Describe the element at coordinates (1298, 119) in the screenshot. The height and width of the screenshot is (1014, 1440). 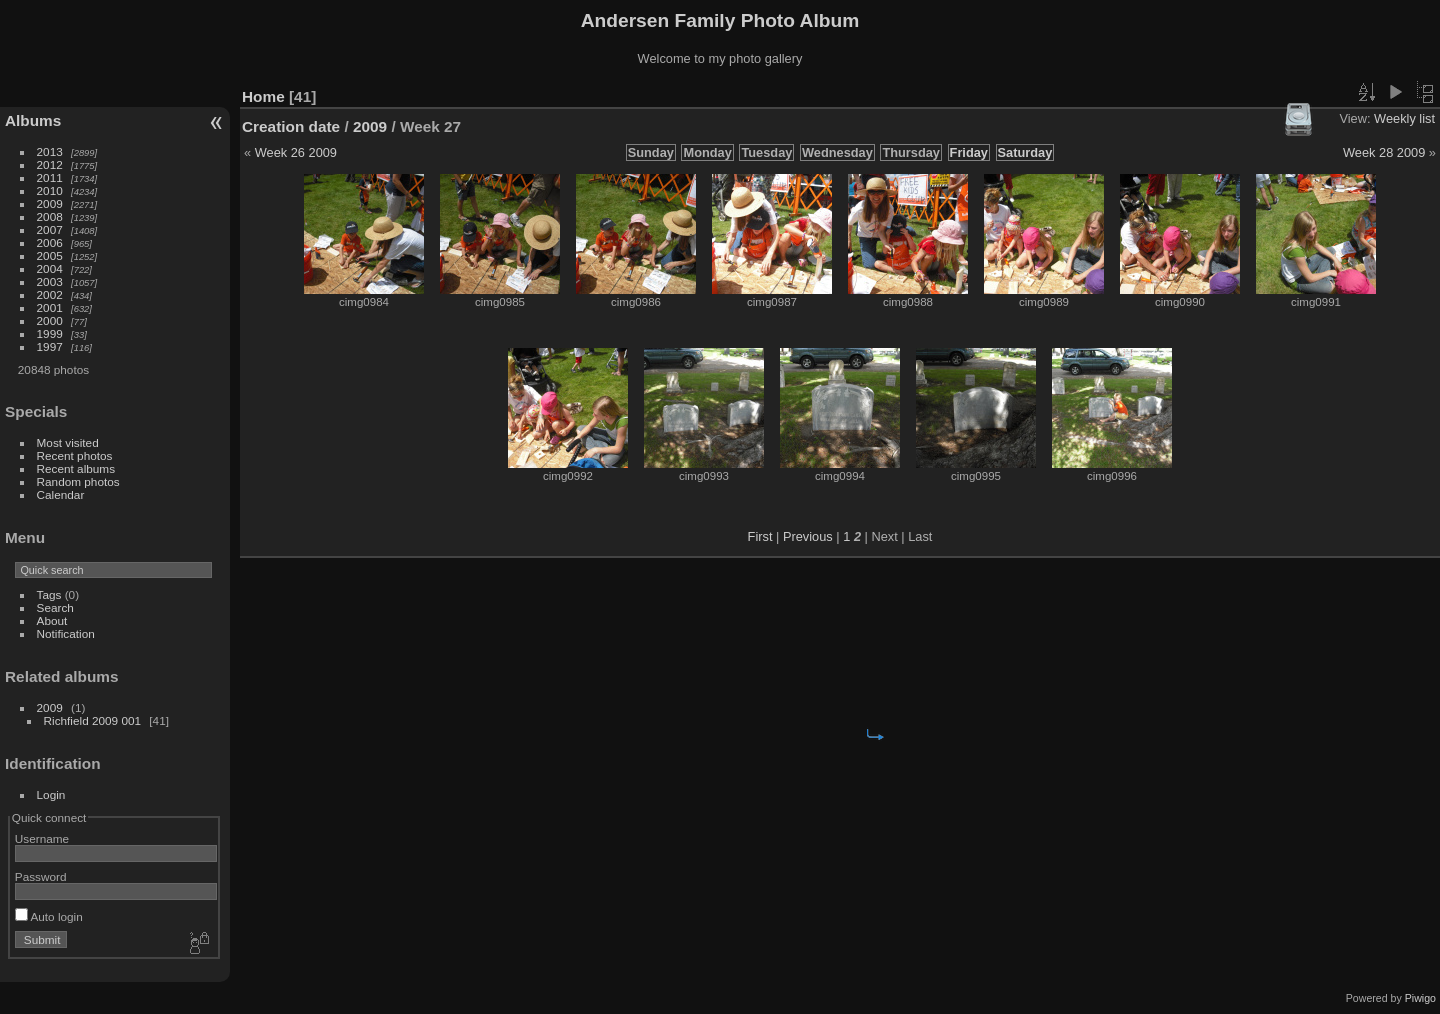
I see `access multiple connected storage drives` at that location.